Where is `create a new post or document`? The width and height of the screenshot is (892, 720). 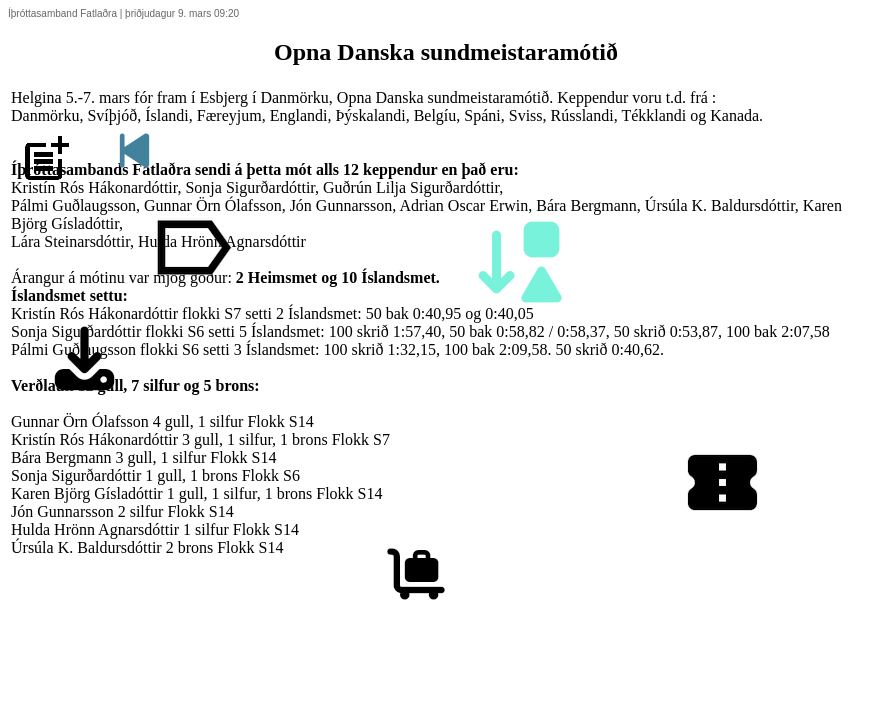 create a new post or document is located at coordinates (46, 159).